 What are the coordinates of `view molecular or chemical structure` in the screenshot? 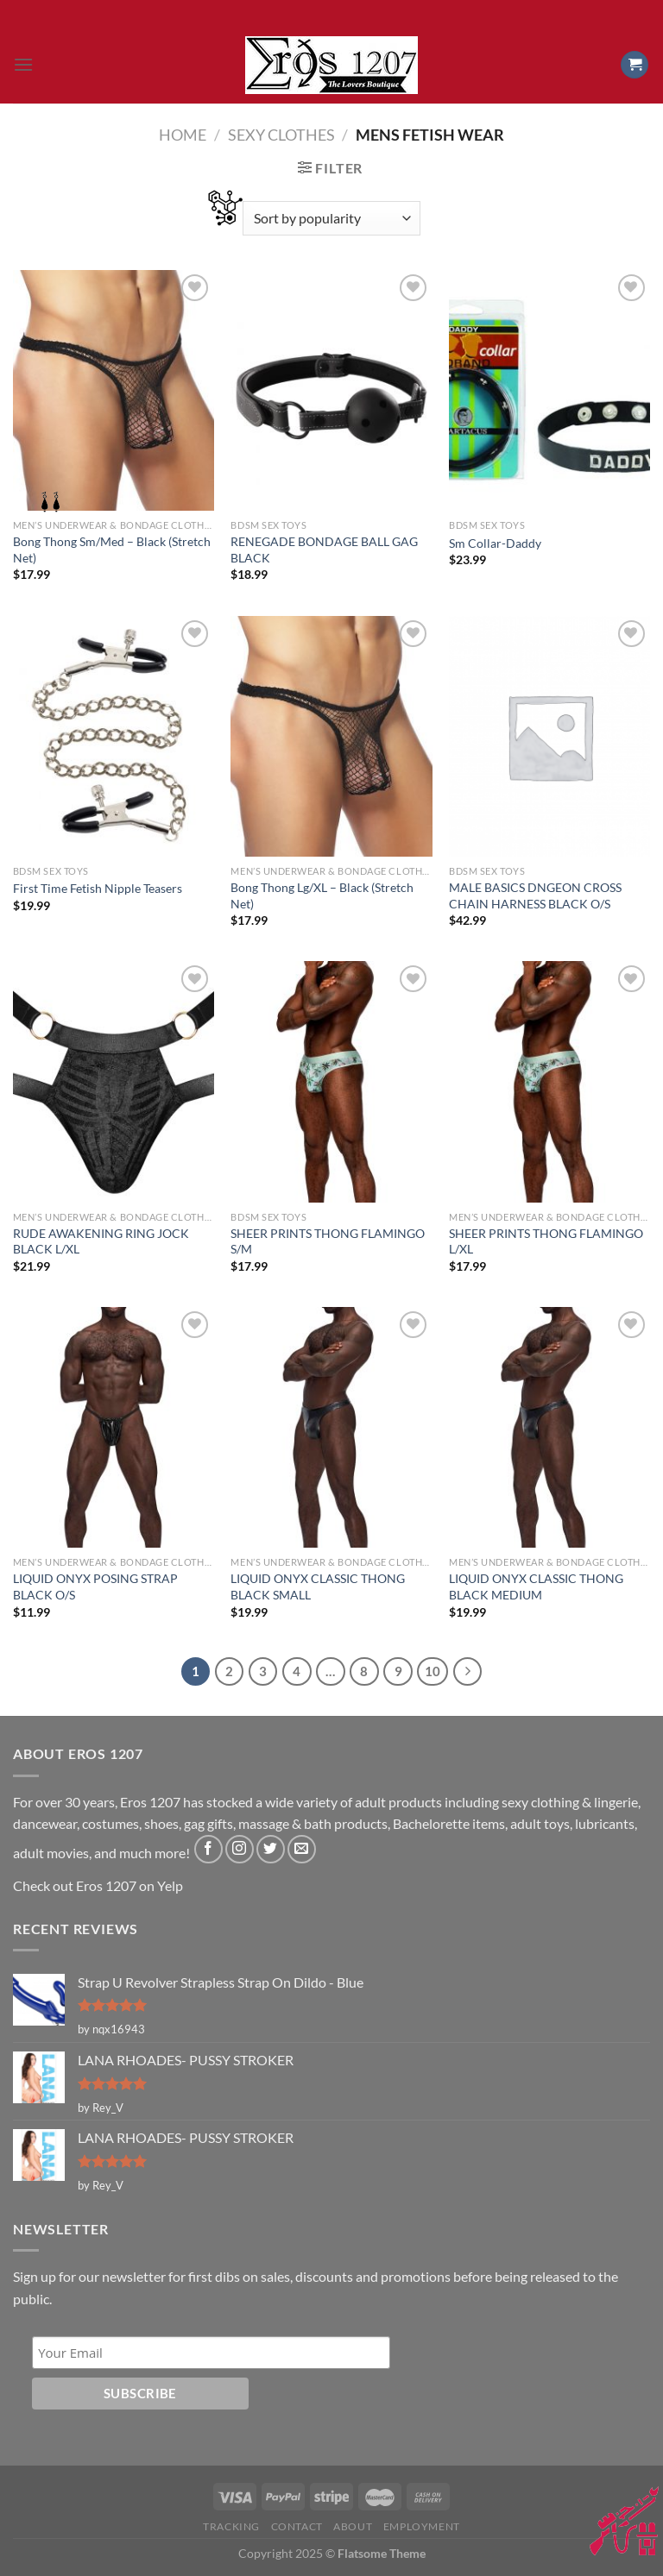 It's located at (225, 208).